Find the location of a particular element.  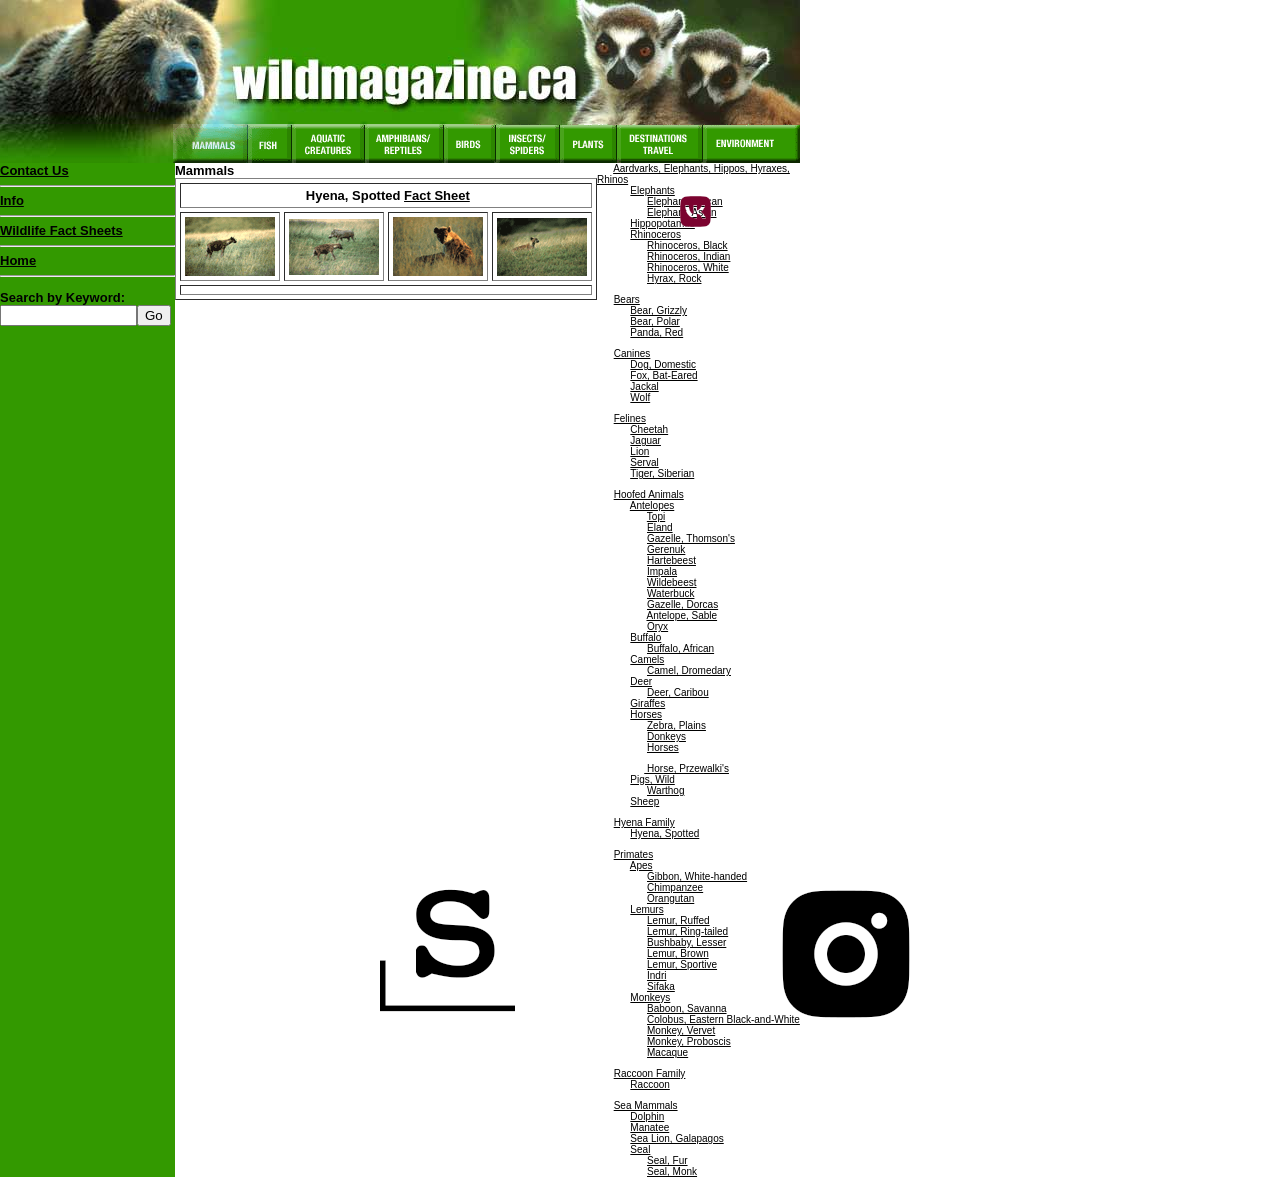

open VK social network app is located at coordinates (695, 211).